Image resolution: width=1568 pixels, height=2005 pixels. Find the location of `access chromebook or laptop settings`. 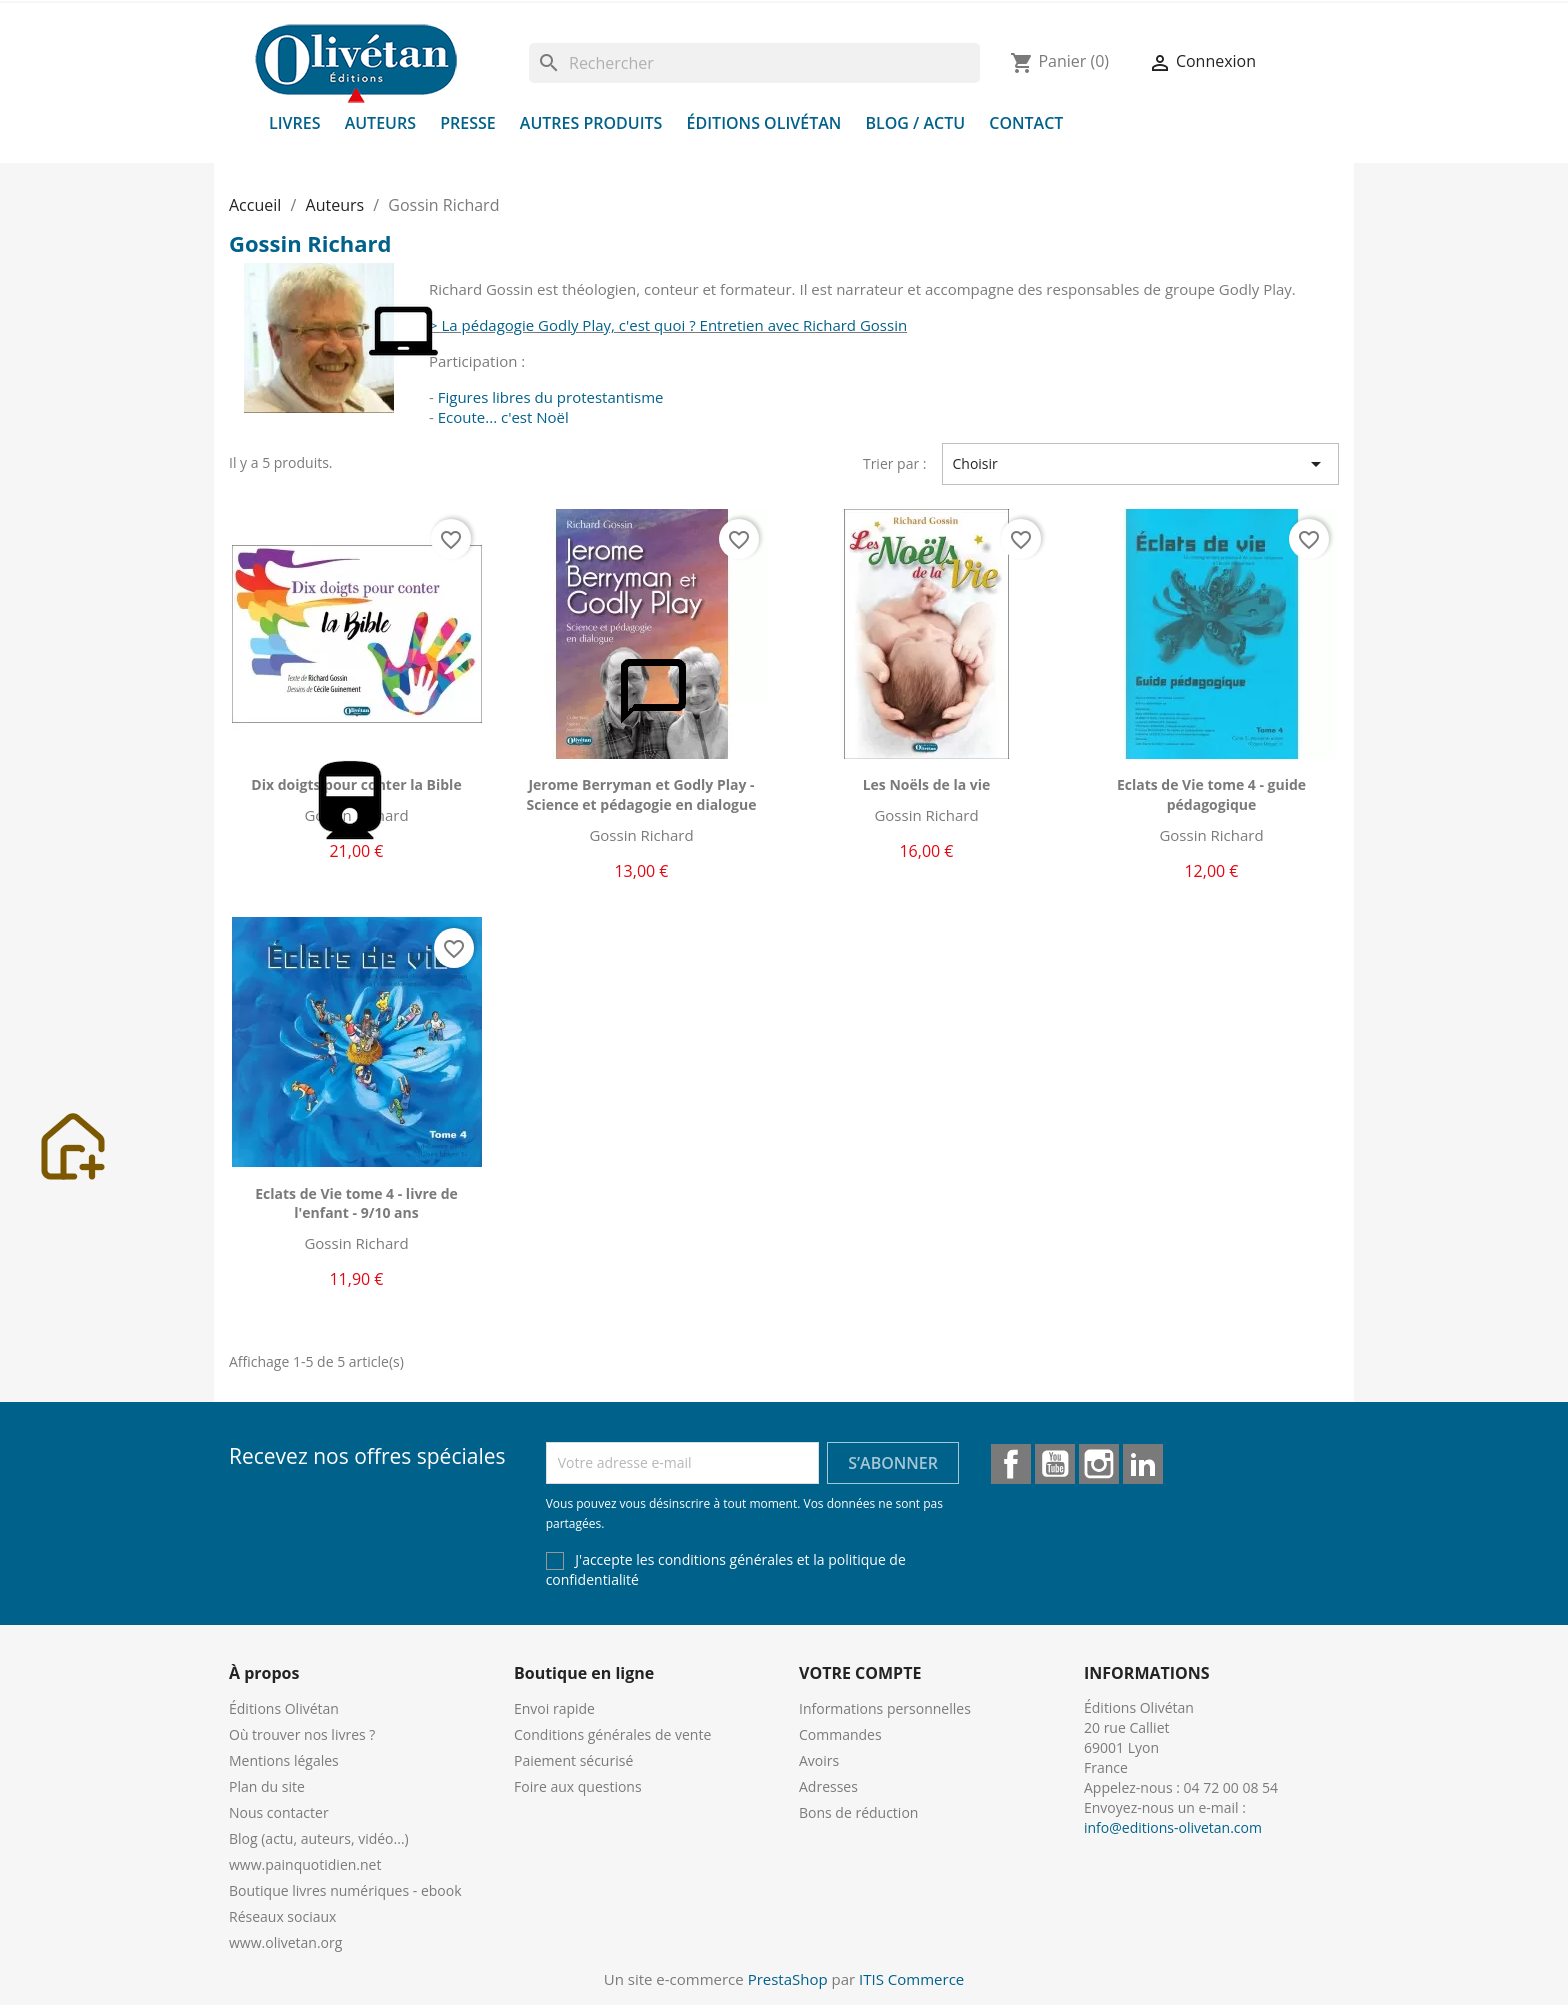

access chromebook or laptop settings is located at coordinates (403, 332).